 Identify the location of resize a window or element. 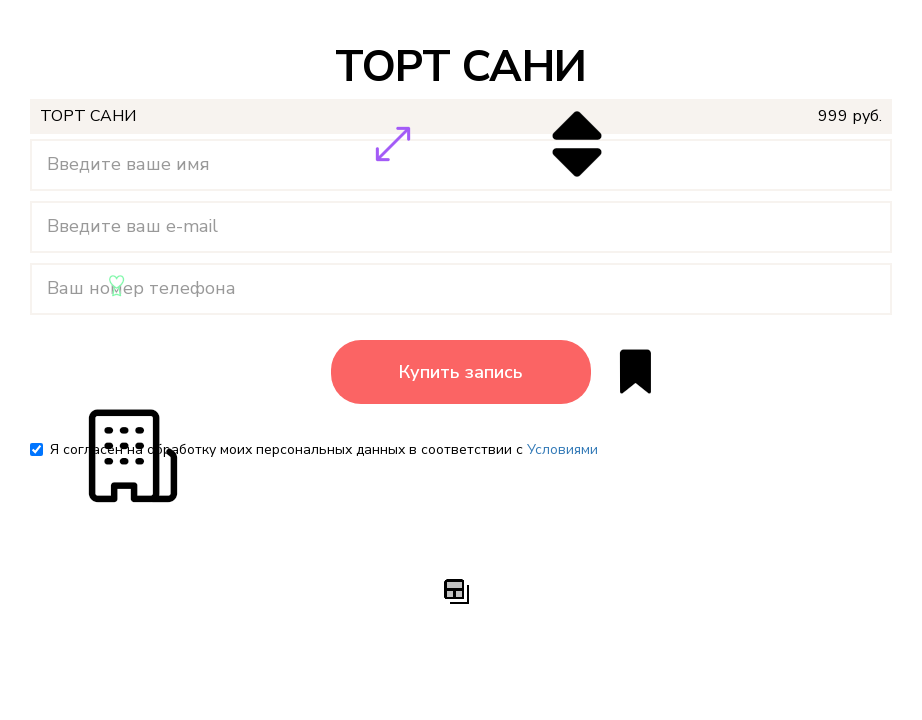
(393, 144).